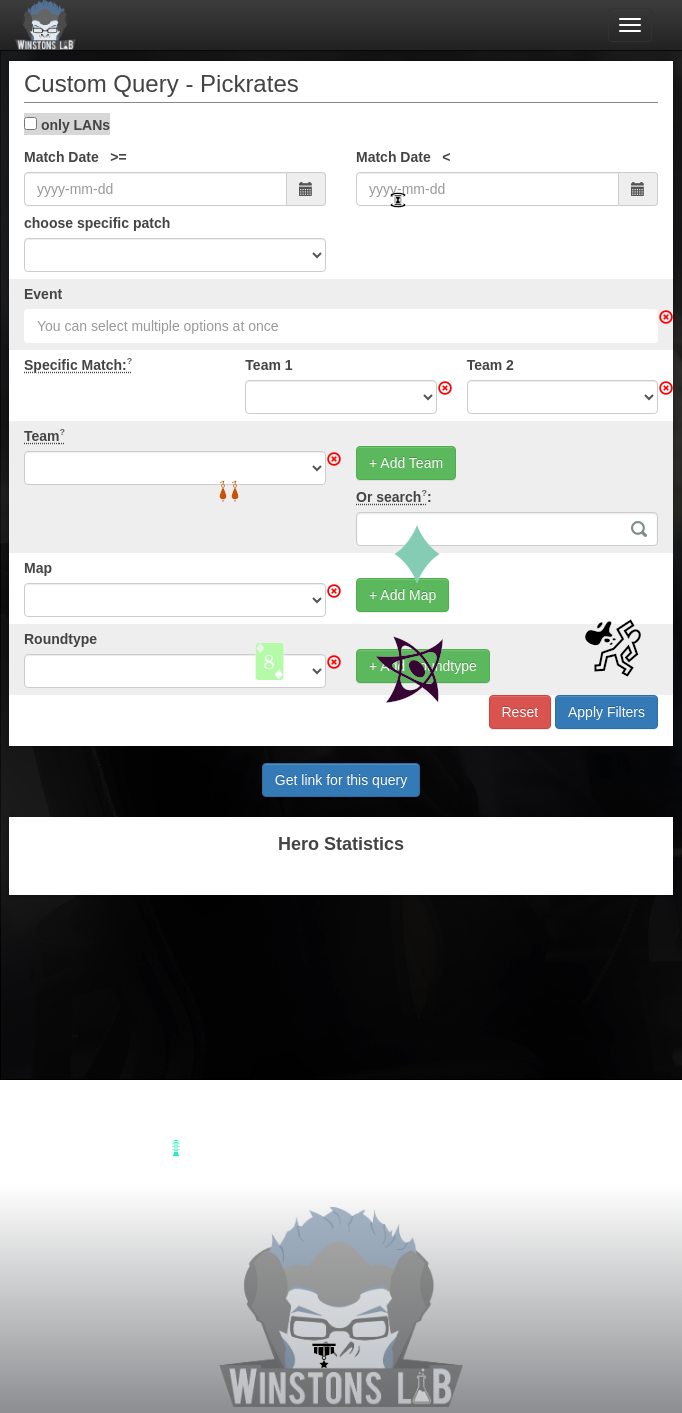  I want to click on play the 8 of diamonds card, so click(269, 661).